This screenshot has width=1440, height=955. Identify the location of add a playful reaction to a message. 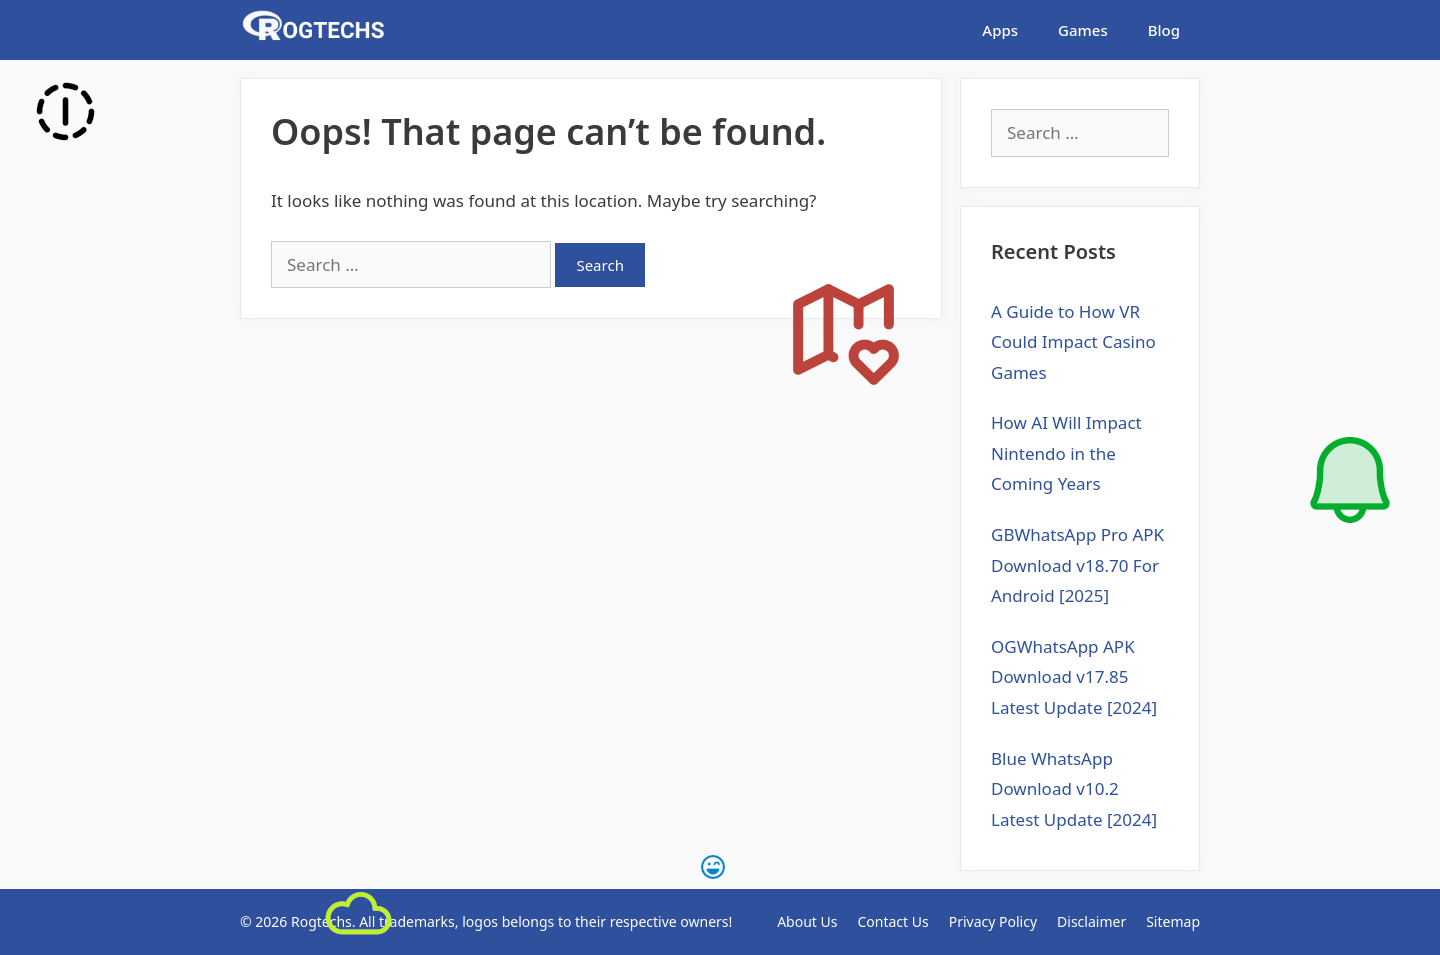
(713, 867).